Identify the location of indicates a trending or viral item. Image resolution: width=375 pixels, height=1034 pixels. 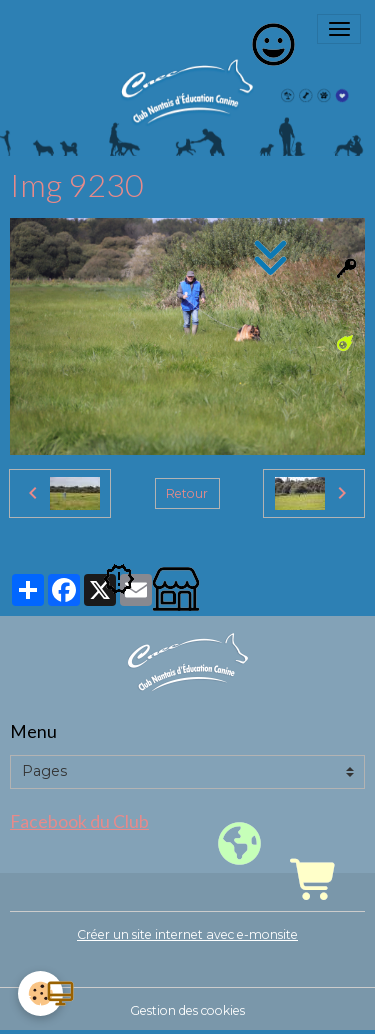
(345, 343).